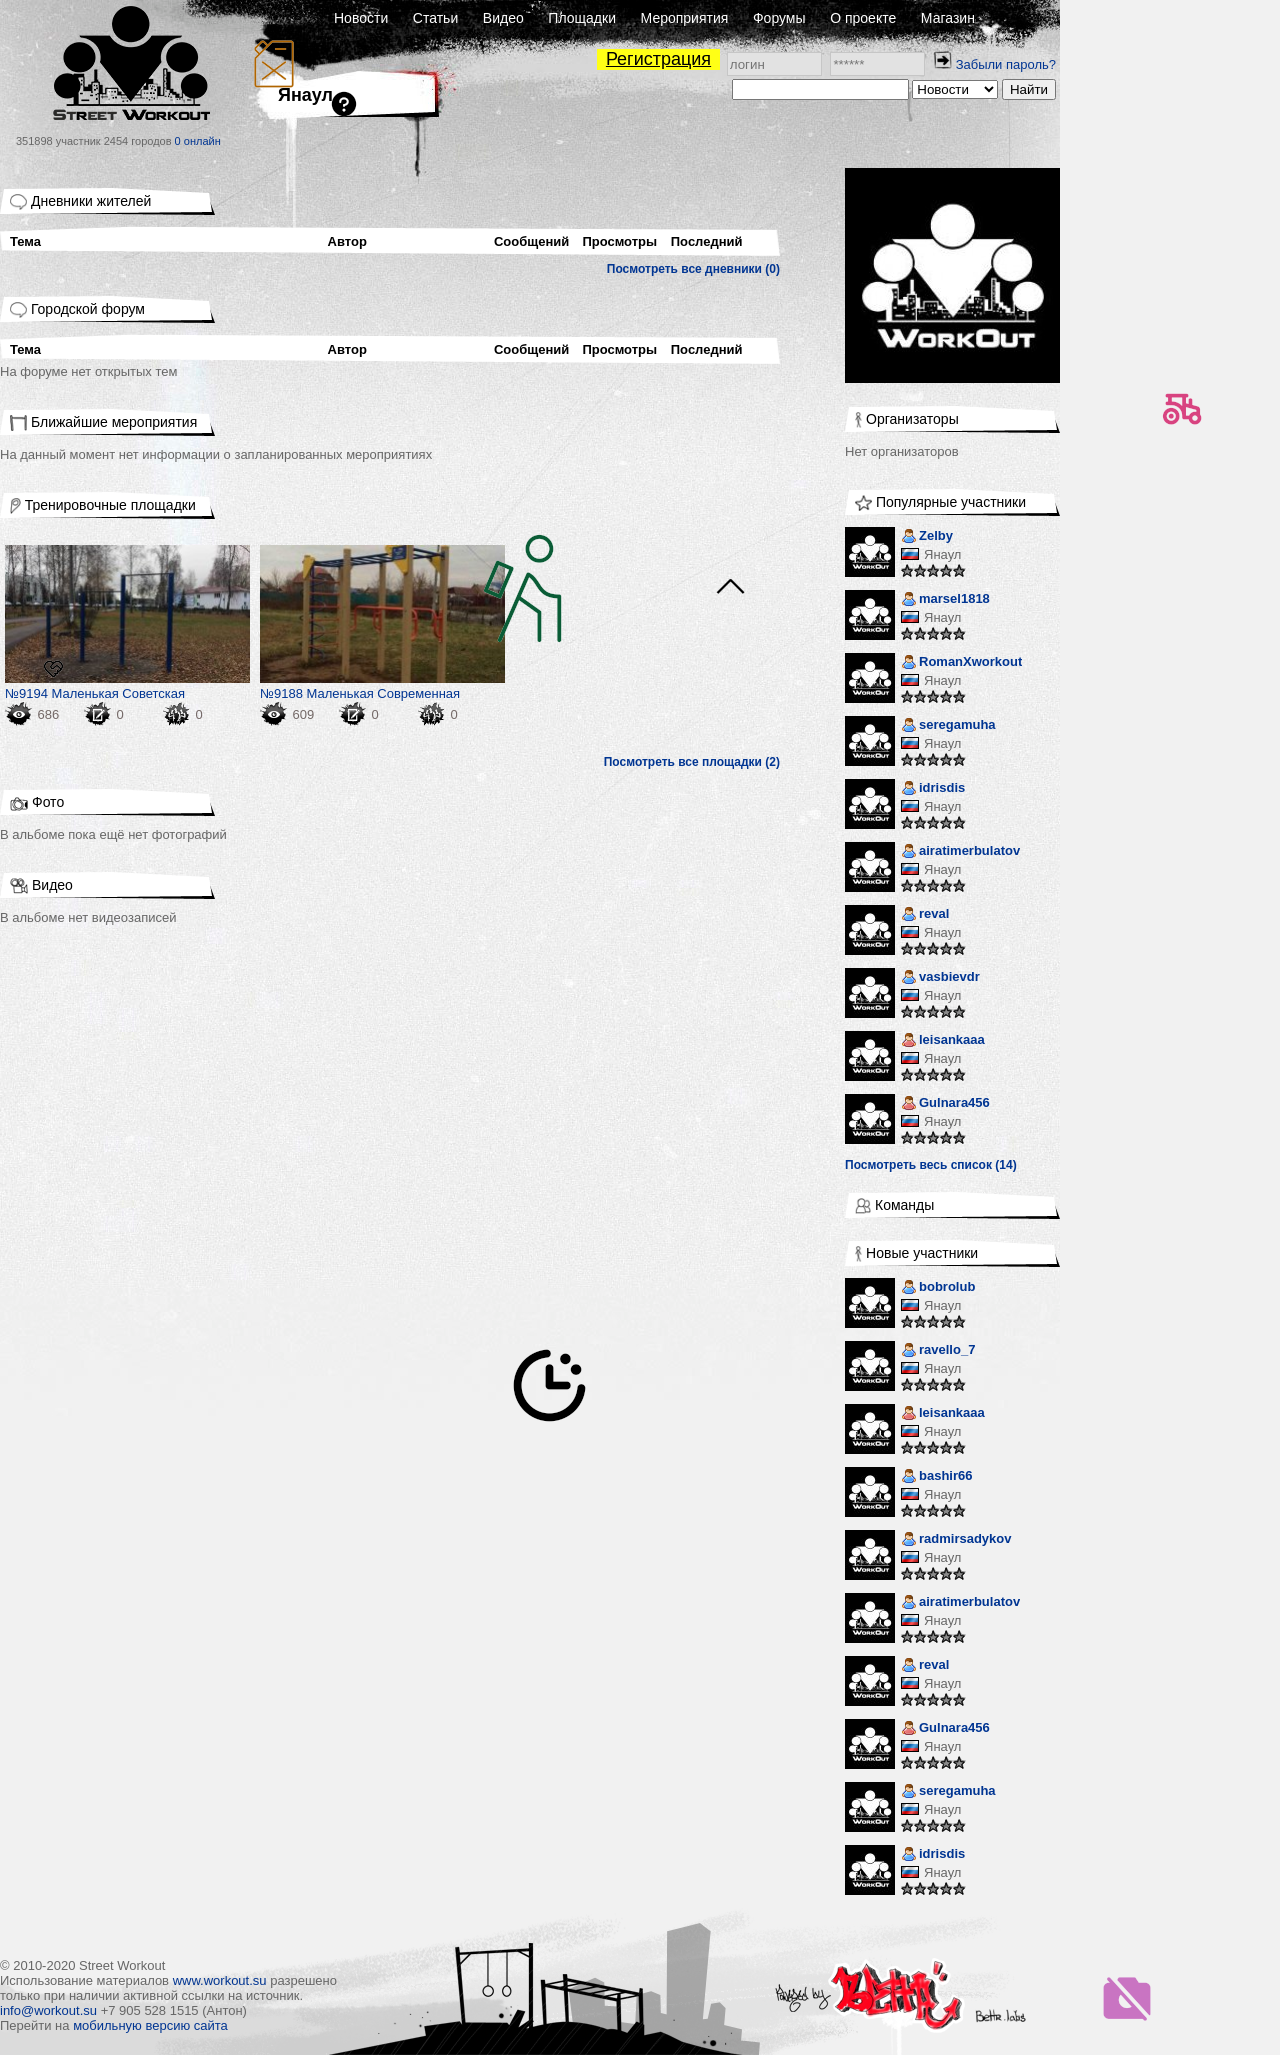 The width and height of the screenshot is (1280, 2055). I want to click on view remaining time or countdown timer, so click(549, 1385).